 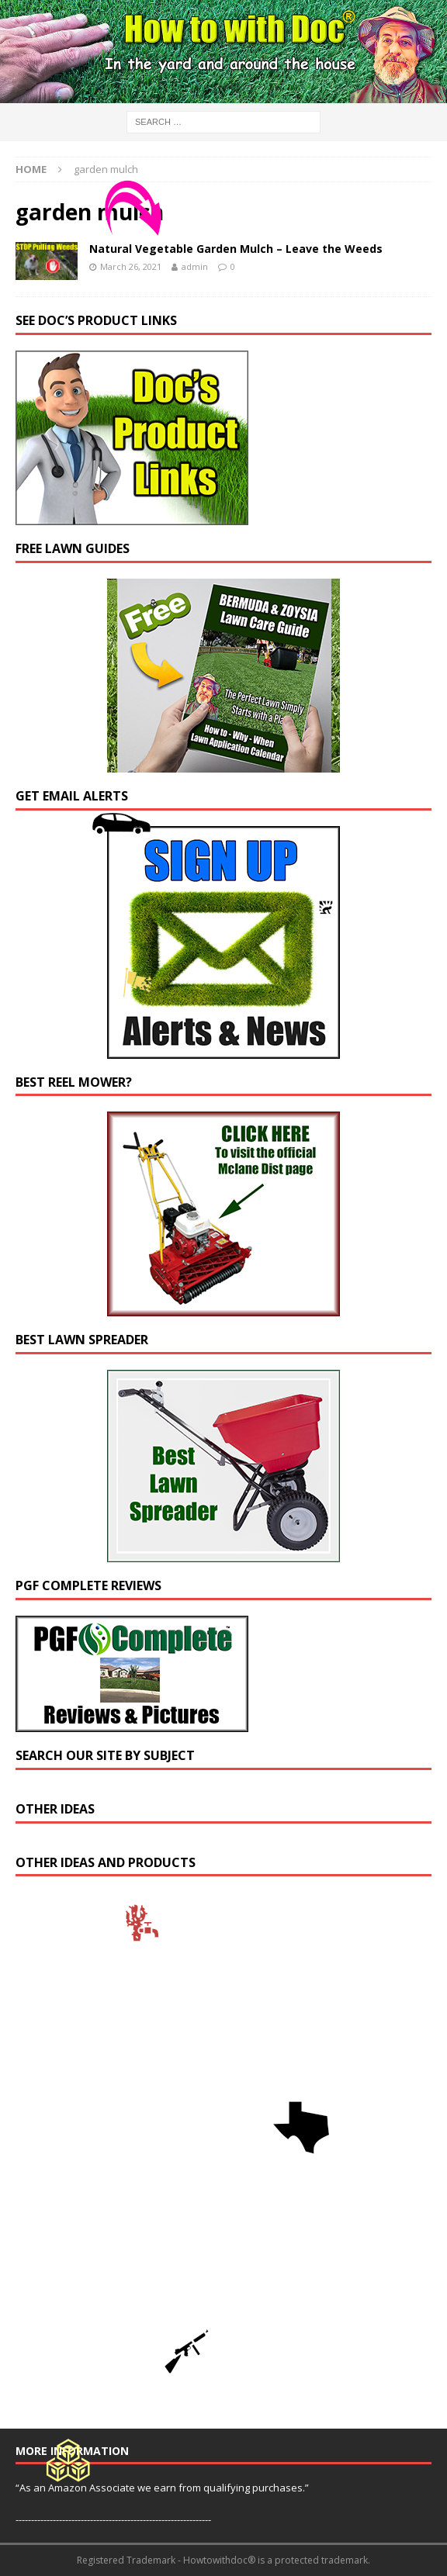 What do you see at coordinates (142, 1923) in the screenshot?
I see `tap to water or care for your cactus` at bounding box center [142, 1923].